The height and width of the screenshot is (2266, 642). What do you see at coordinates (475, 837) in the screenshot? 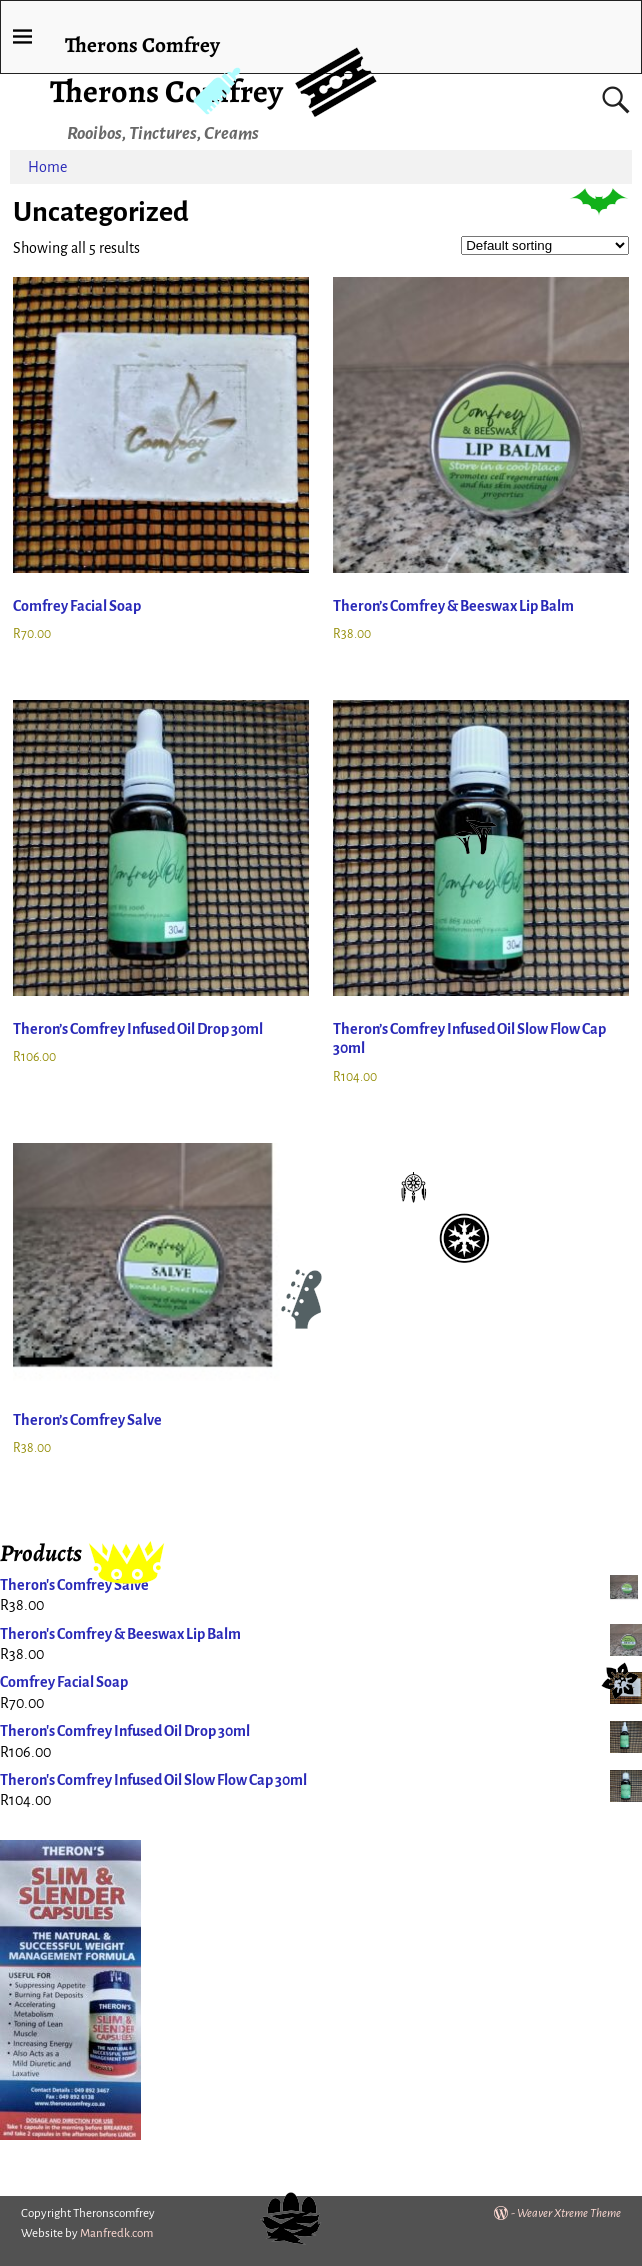
I see `chanterelle mushroom icon for a foraging or nature app` at bounding box center [475, 837].